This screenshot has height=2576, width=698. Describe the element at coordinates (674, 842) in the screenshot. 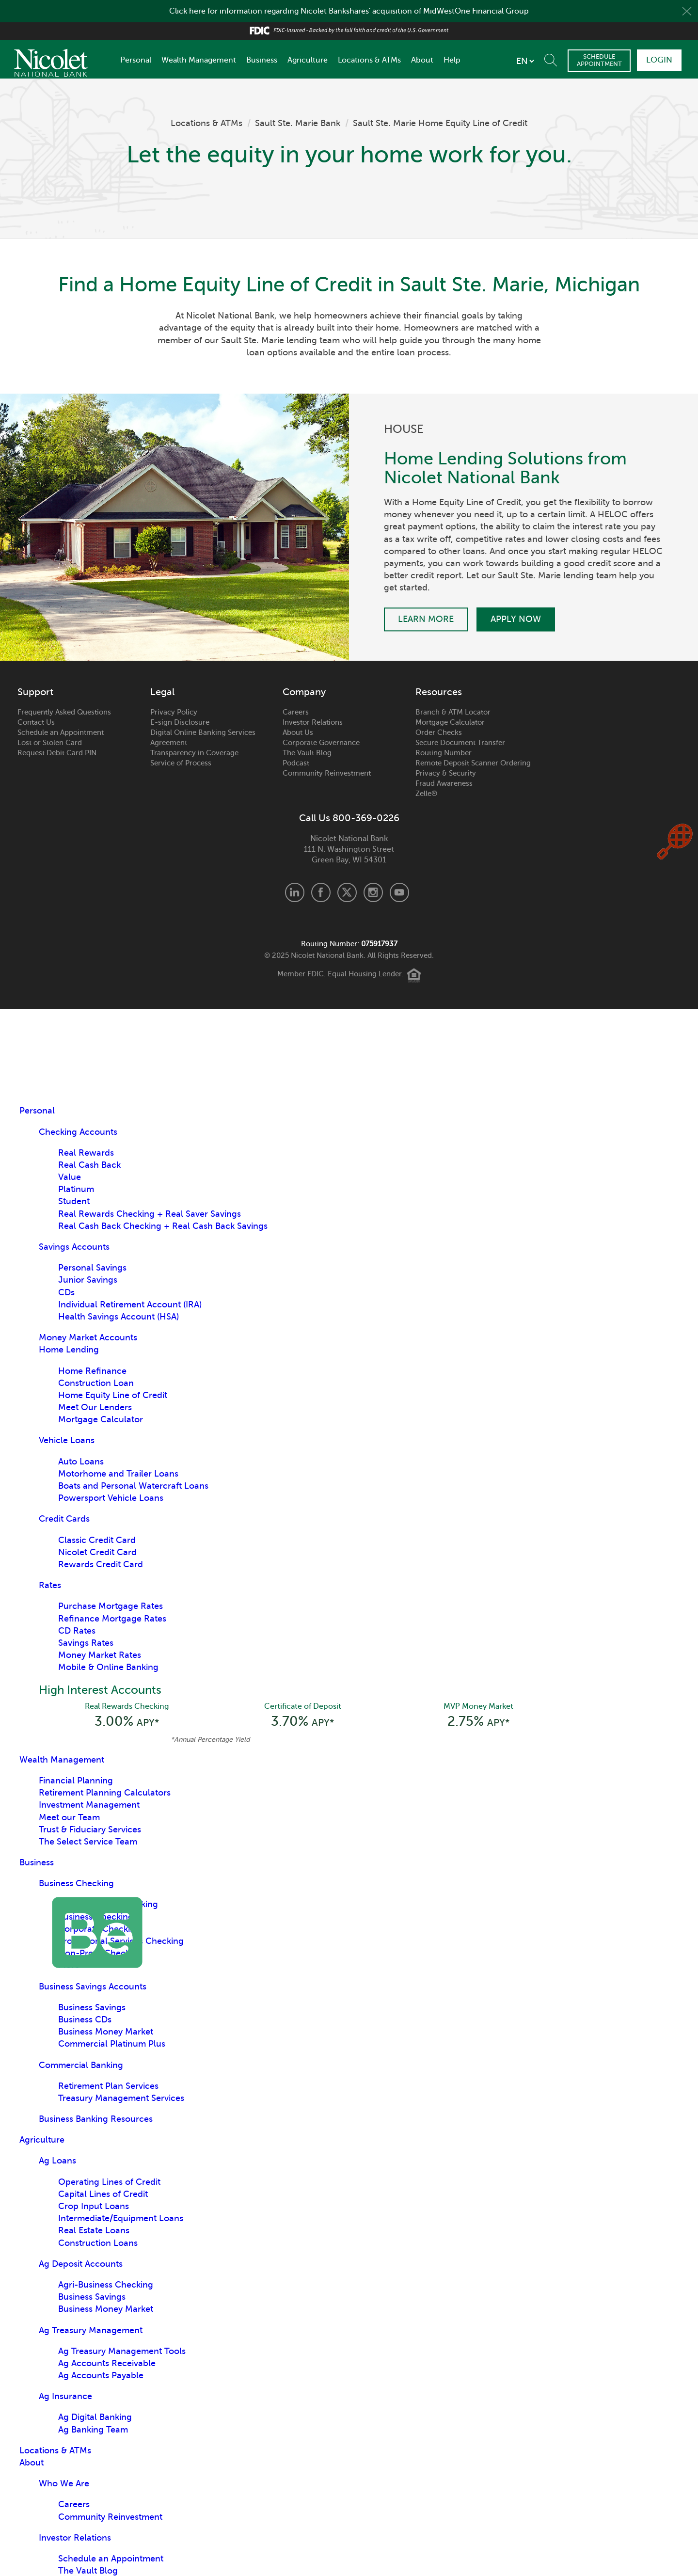

I see `access tennis or racquet sports activities` at that location.